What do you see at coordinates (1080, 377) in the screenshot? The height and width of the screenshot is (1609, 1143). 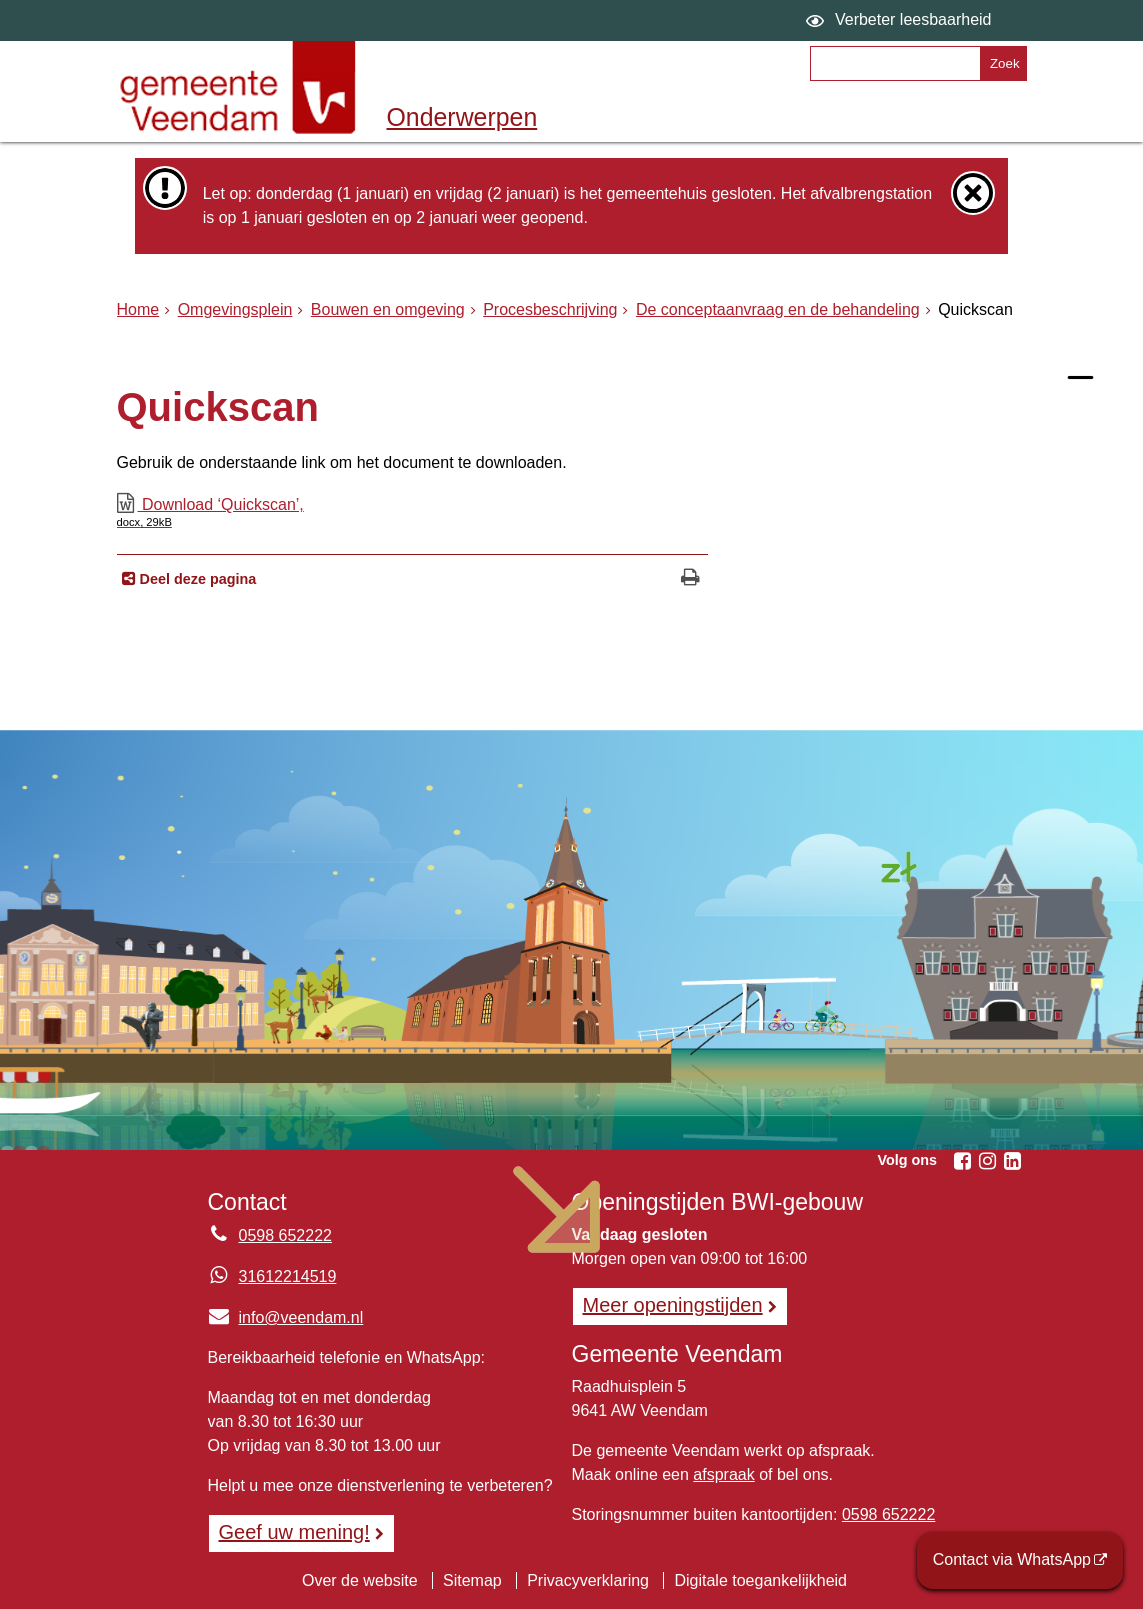 I see `remove an item from a list or cart` at bounding box center [1080, 377].